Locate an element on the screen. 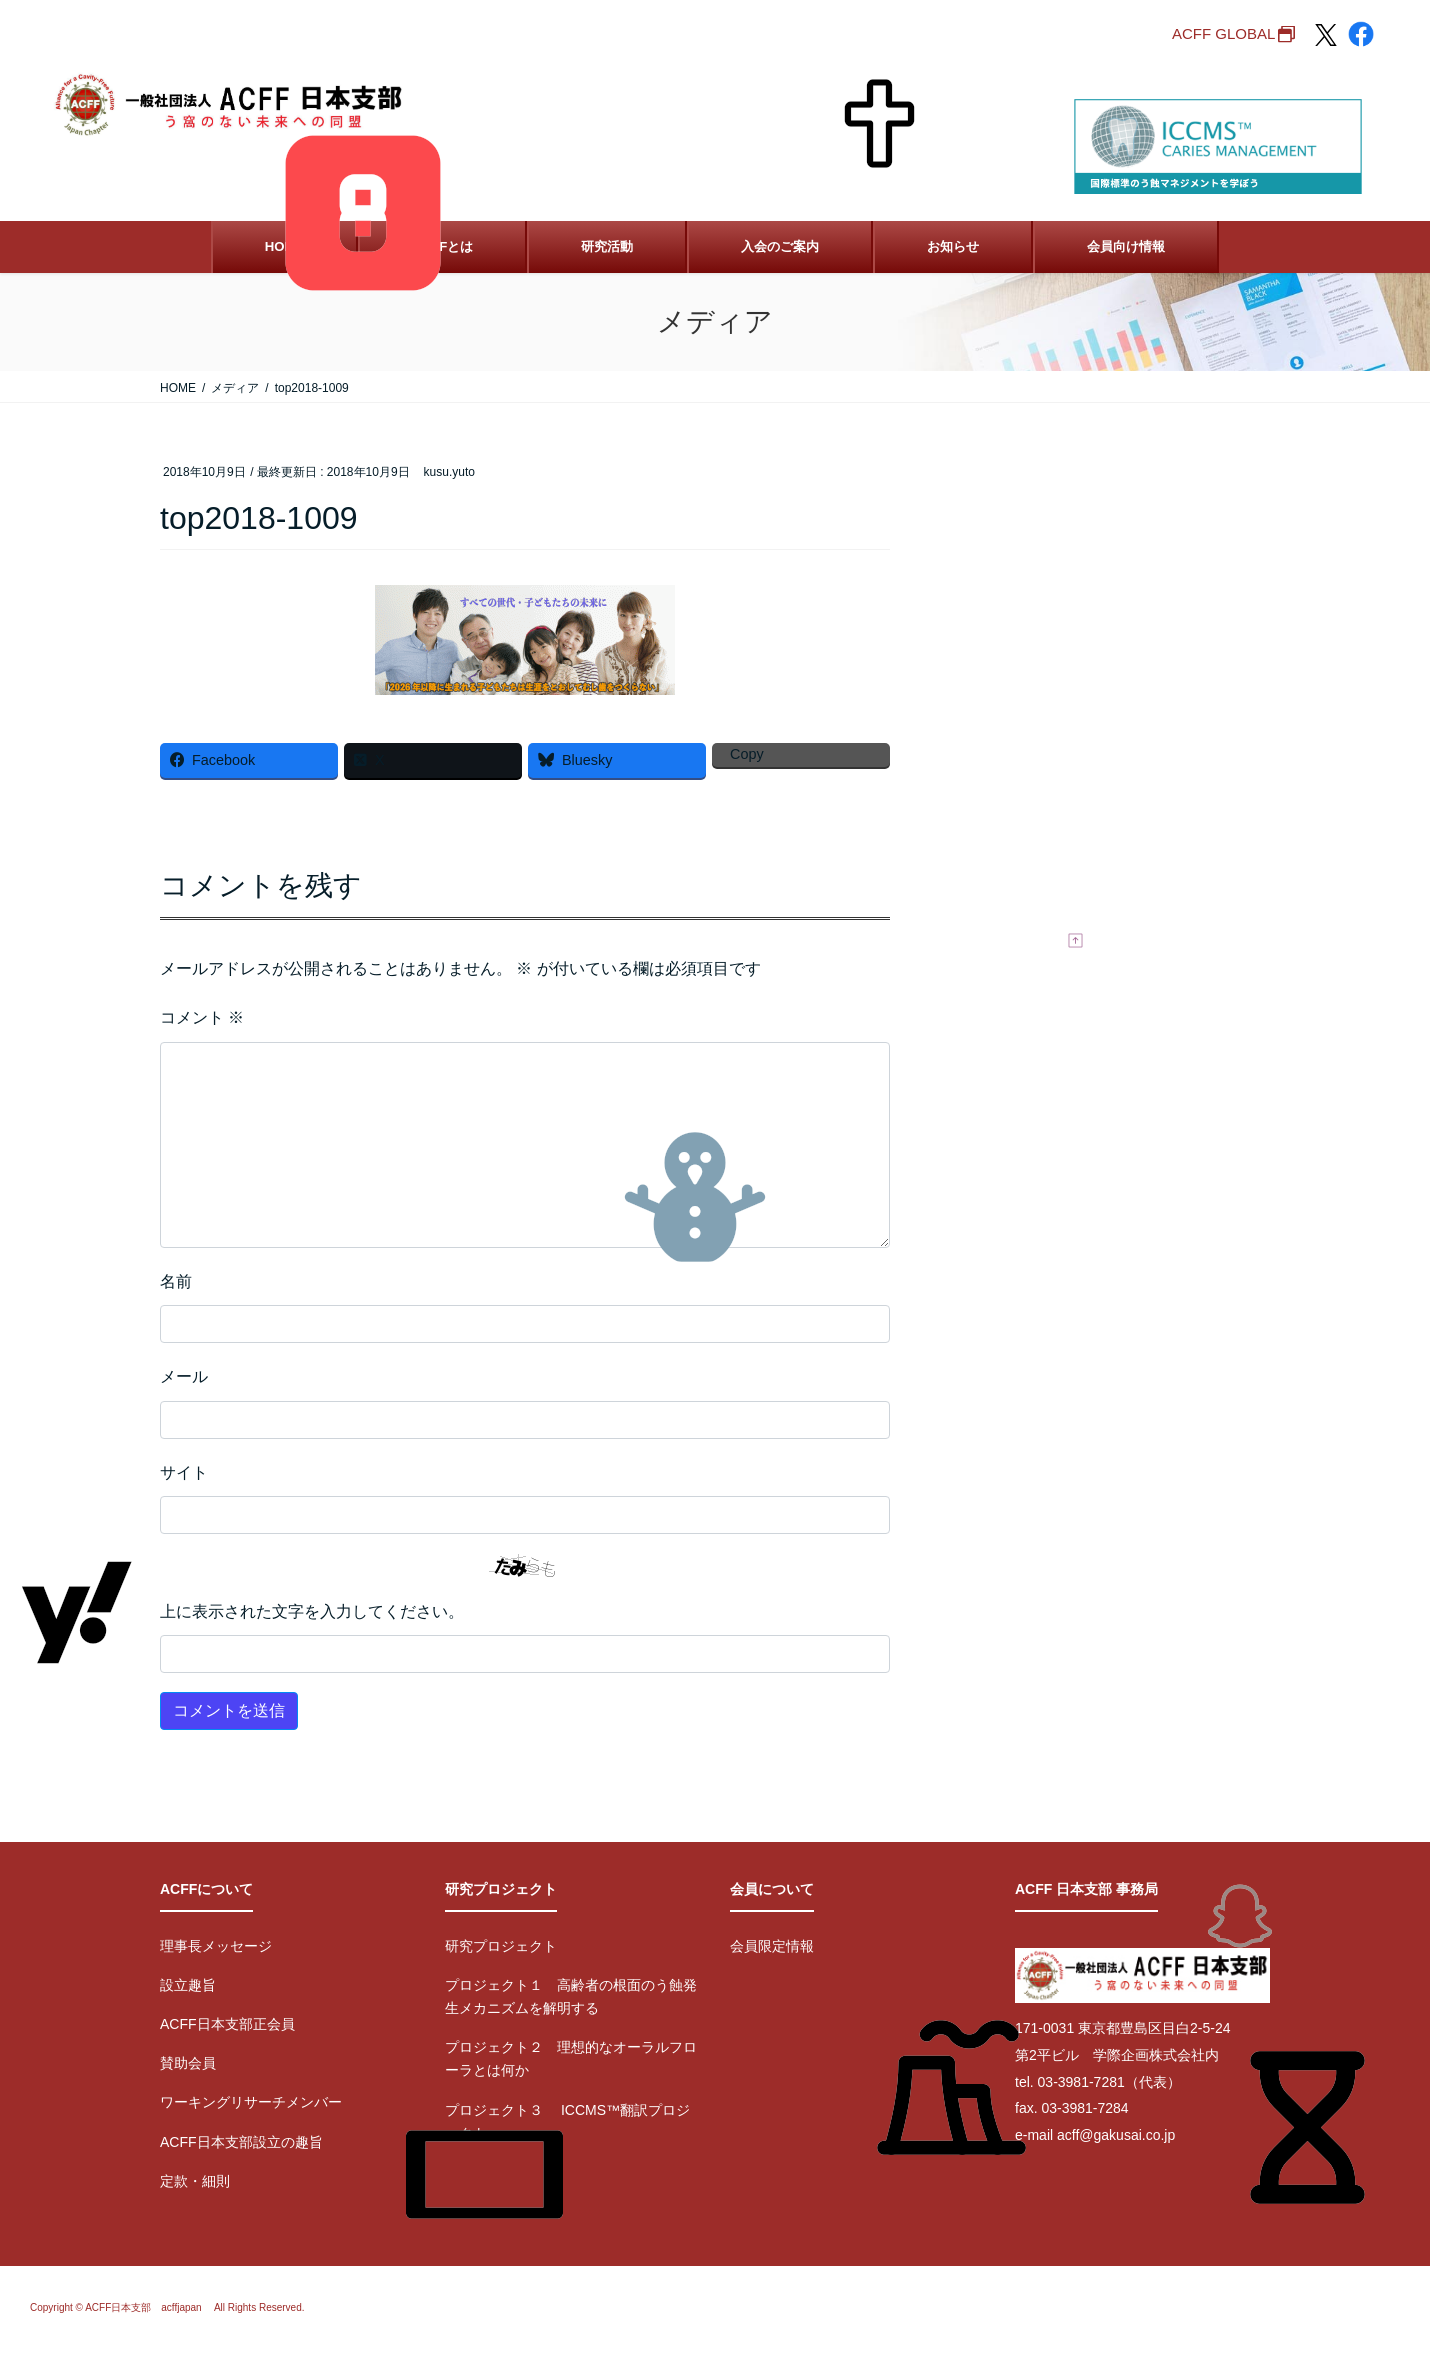 Image resolution: width=1430 pixels, height=2354 pixels. rotate device to landscape mode is located at coordinates (484, 2174).